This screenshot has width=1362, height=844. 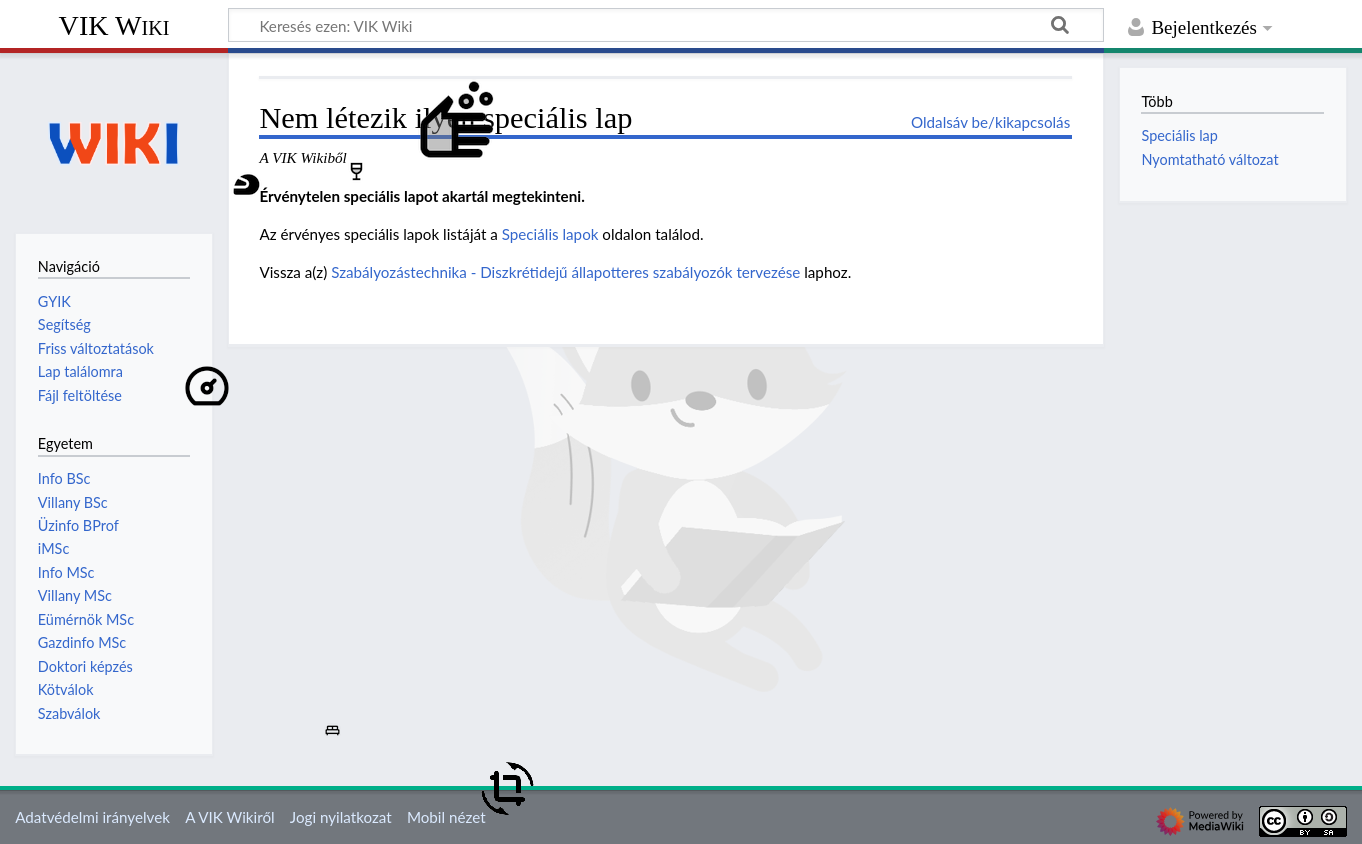 What do you see at coordinates (356, 171) in the screenshot?
I see `find nearby wine bars or restaurants` at bounding box center [356, 171].